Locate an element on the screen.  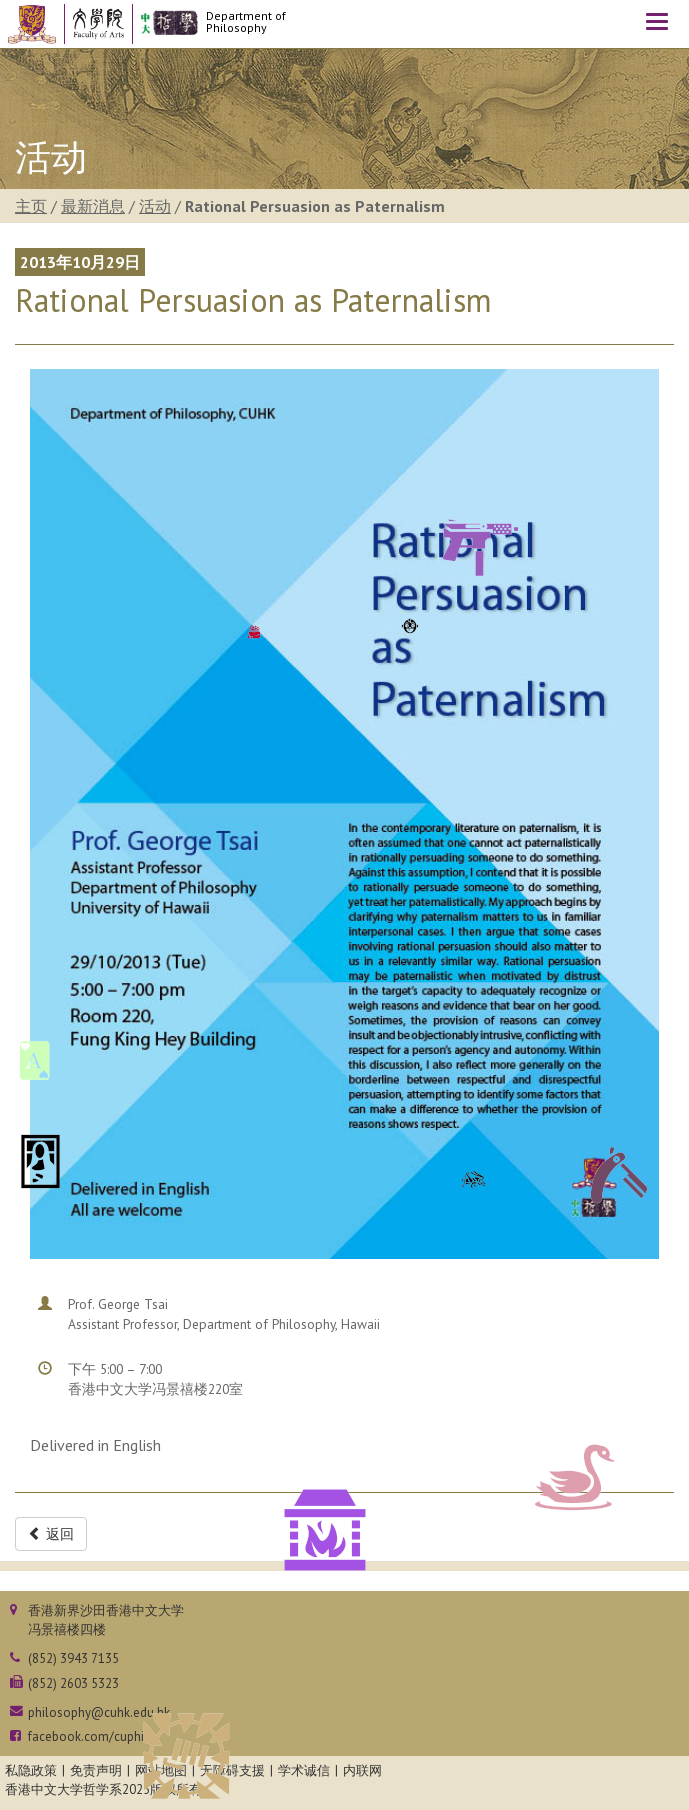
view artwork or gallery is located at coordinates (40, 1161).